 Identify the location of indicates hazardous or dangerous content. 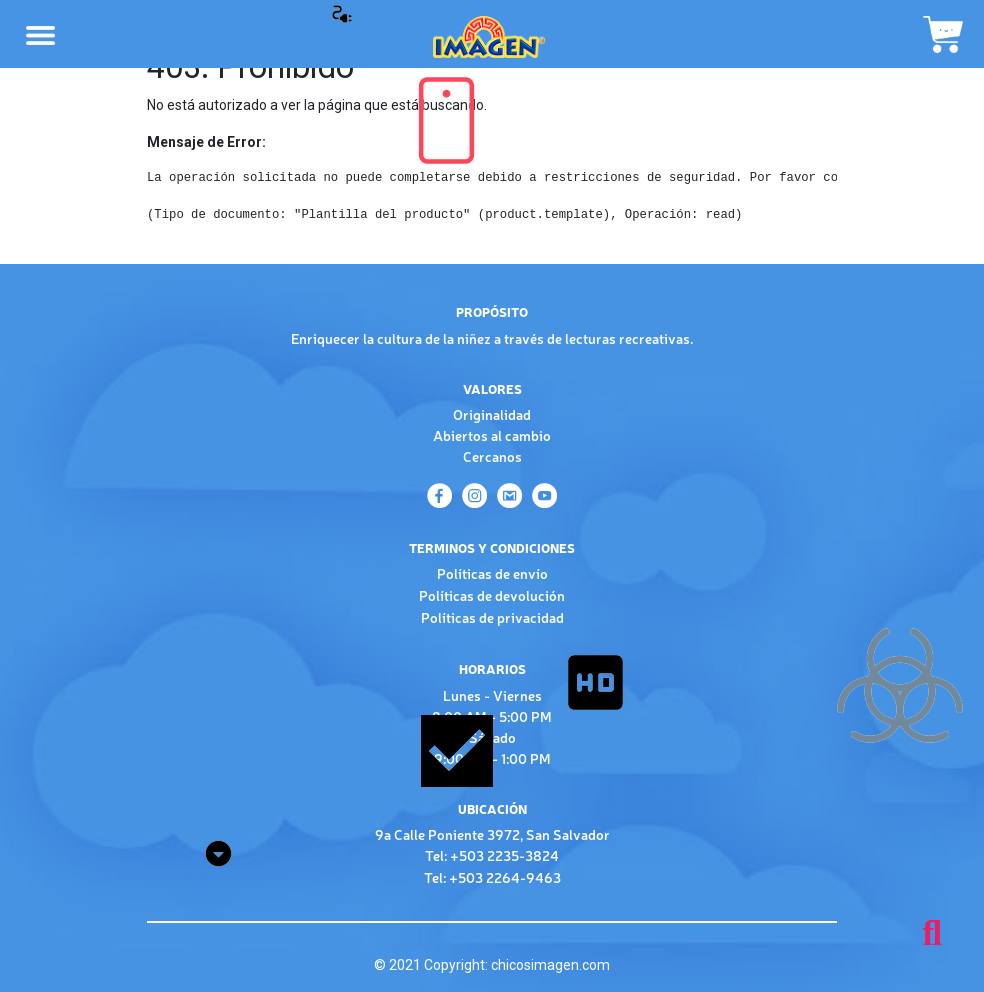
(900, 689).